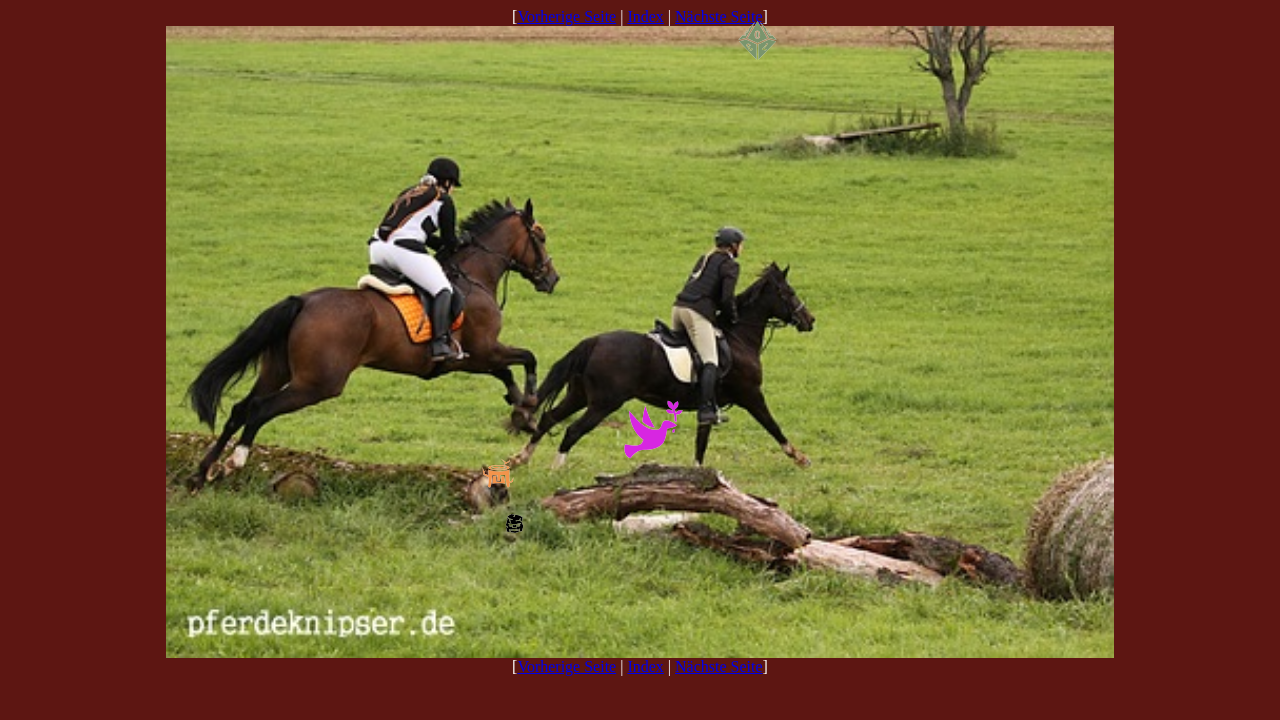  What do you see at coordinates (653, 429) in the screenshot?
I see `indicates peace or harmony theme` at bounding box center [653, 429].